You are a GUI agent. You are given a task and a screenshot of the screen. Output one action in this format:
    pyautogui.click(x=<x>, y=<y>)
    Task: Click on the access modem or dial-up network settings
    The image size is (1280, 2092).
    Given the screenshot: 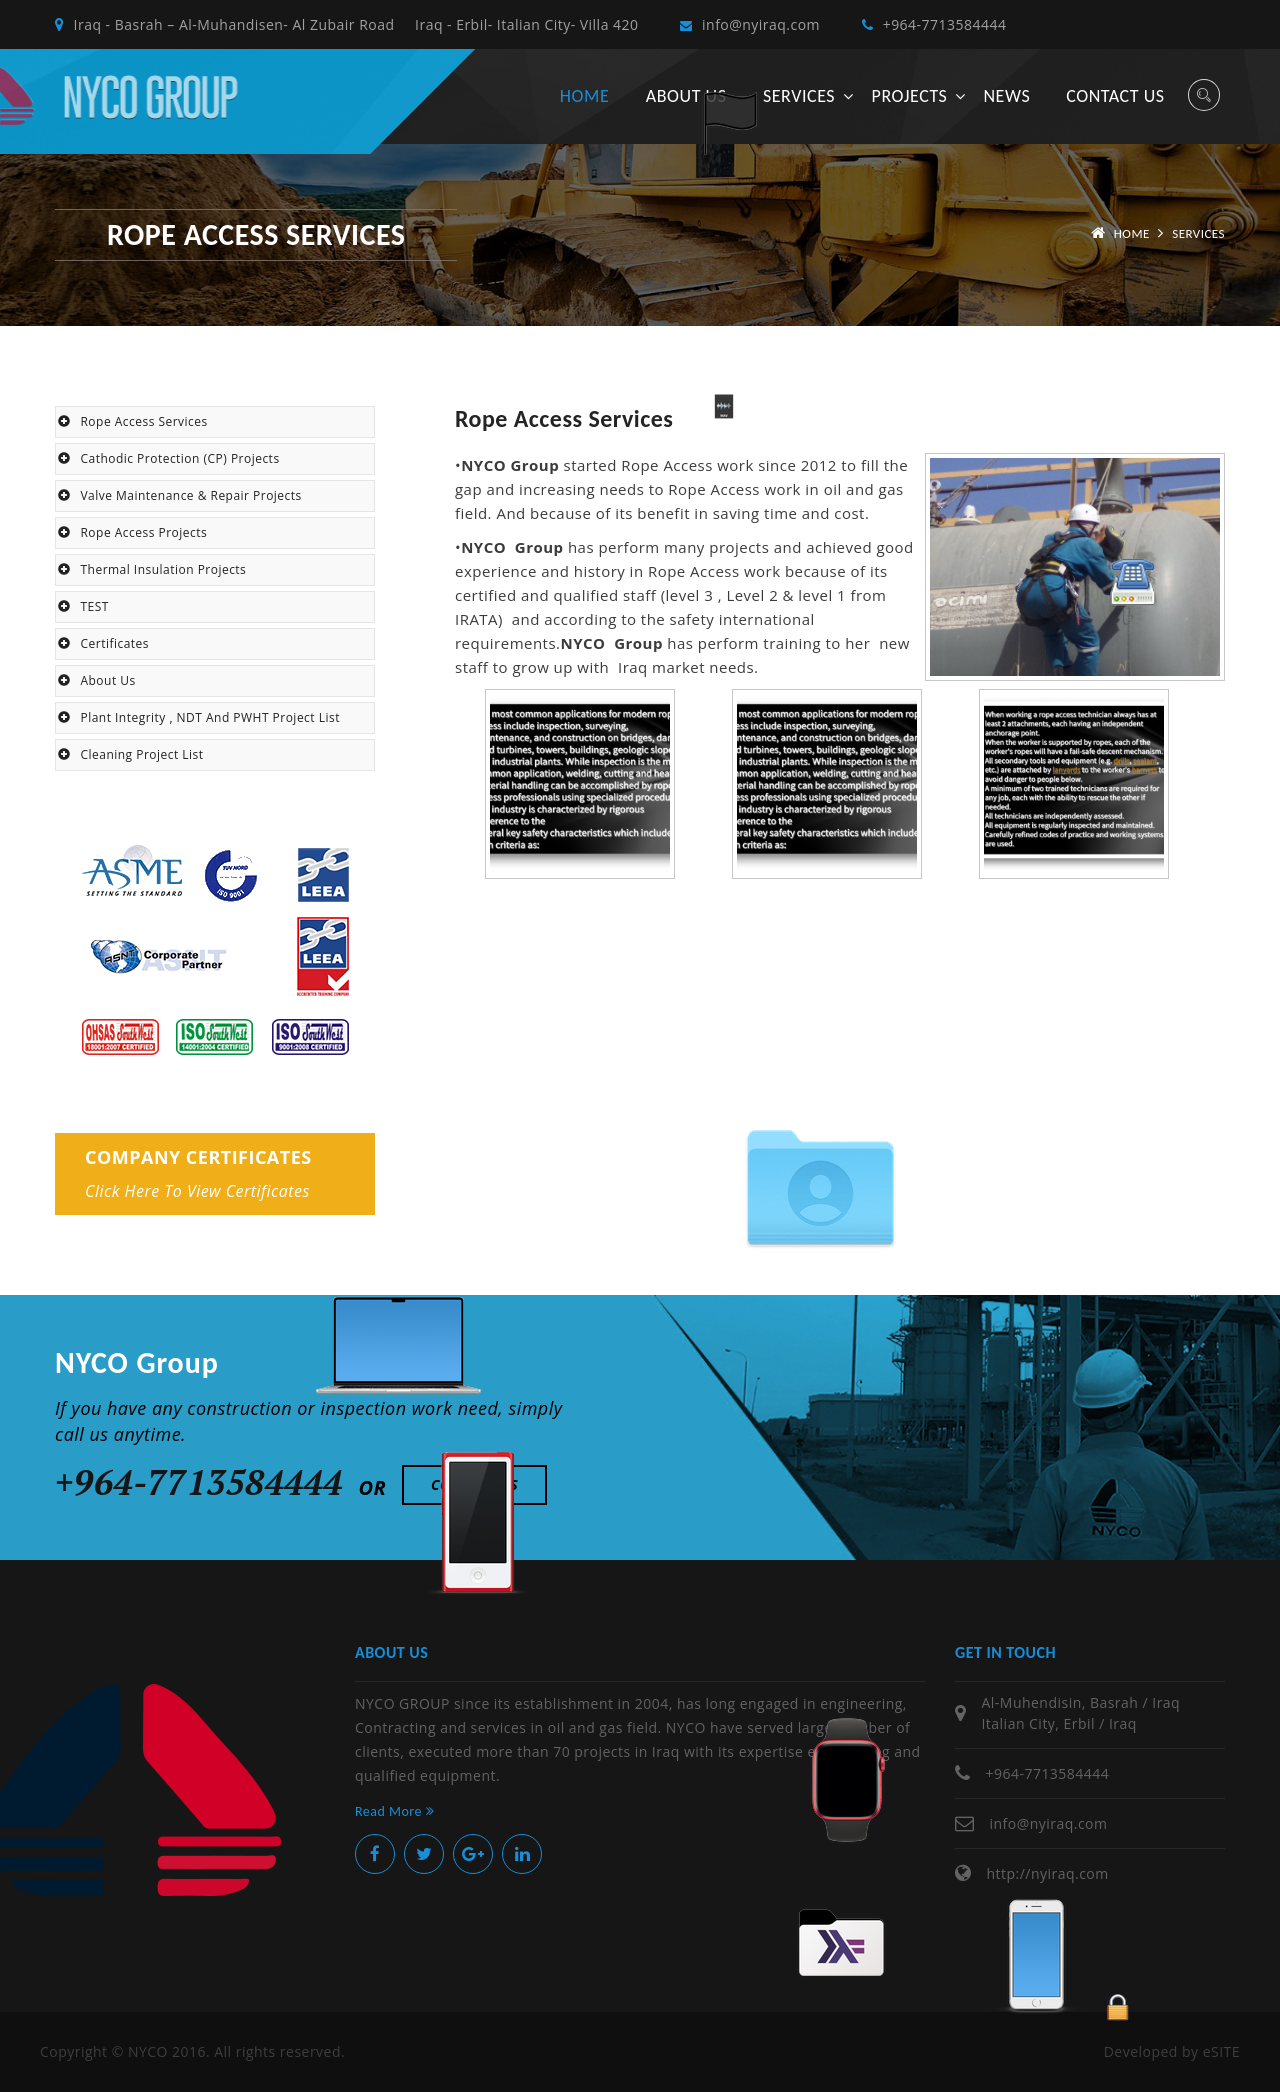 What is the action you would take?
    pyautogui.click(x=1133, y=584)
    